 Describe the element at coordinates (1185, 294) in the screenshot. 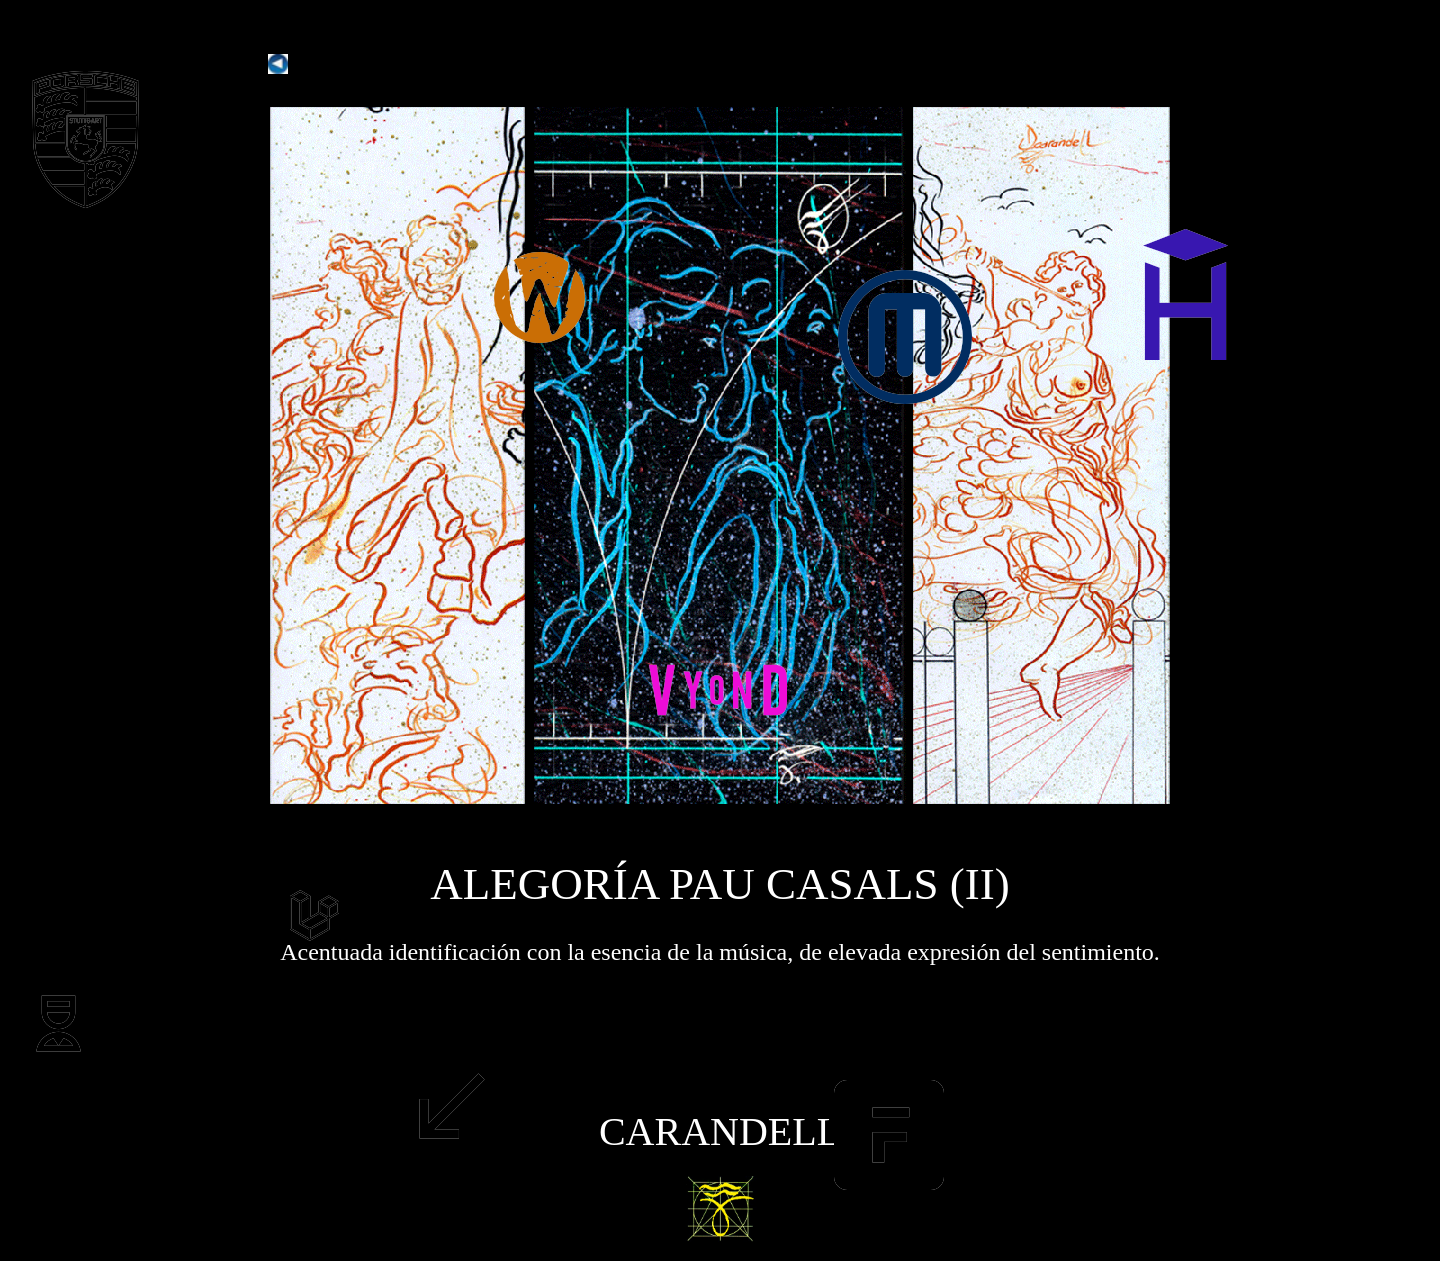

I see `visit the Hexlet learning platform` at that location.